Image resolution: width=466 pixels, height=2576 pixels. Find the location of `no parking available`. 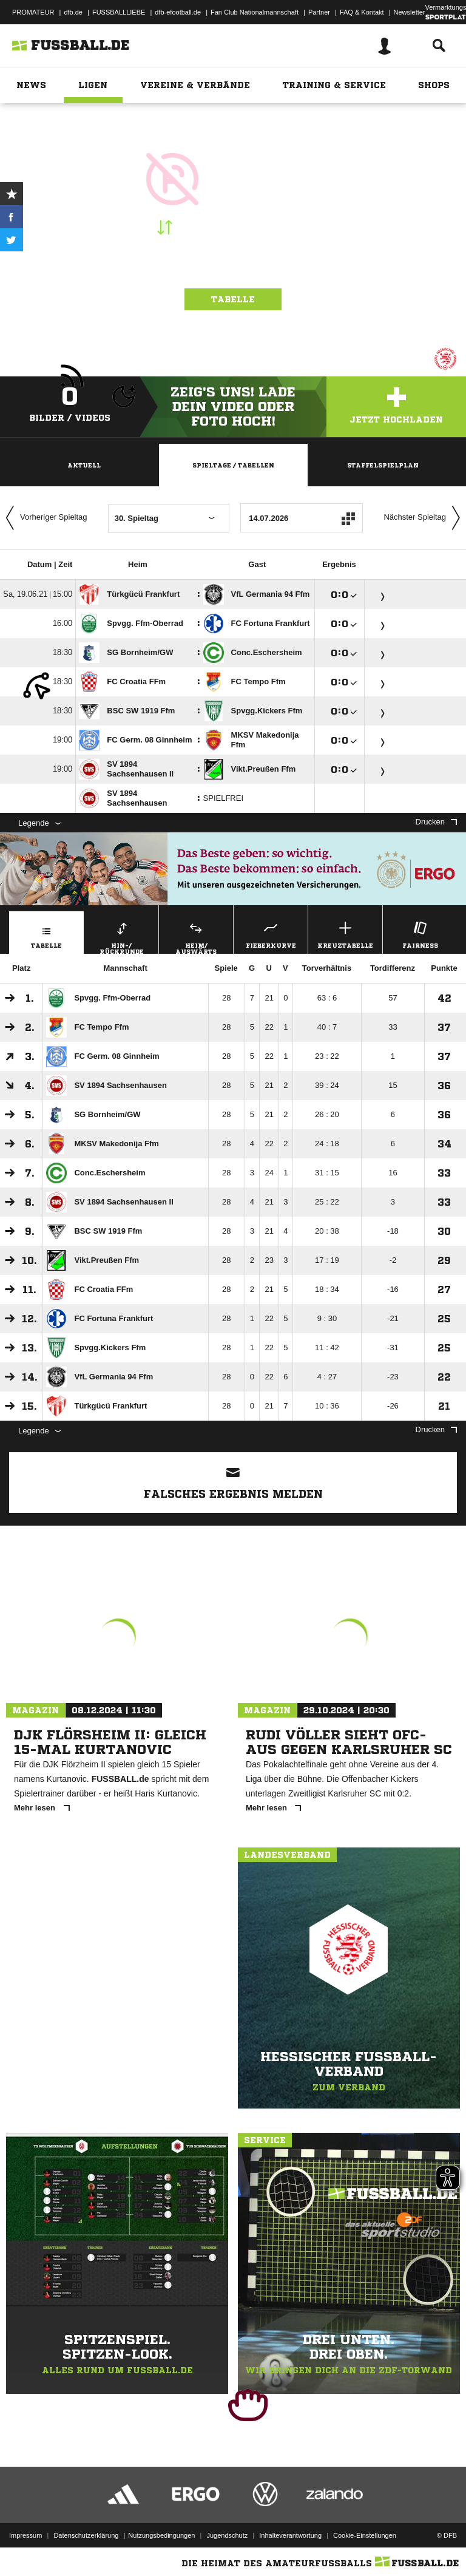

no parking available is located at coordinates (172, 179).